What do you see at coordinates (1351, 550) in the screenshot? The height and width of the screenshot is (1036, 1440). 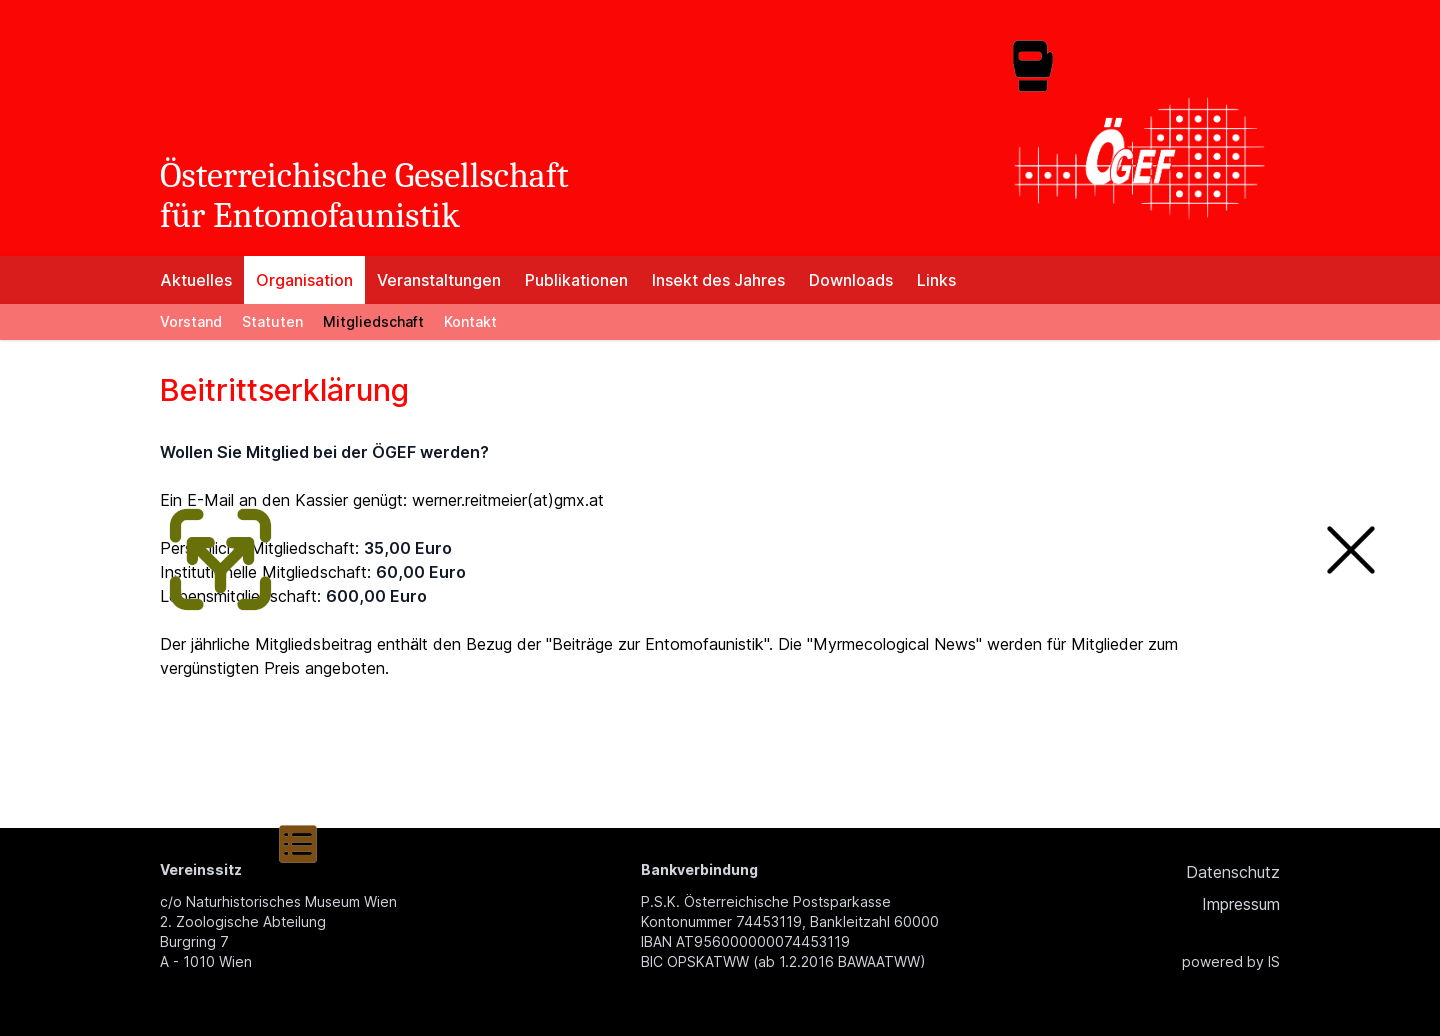 I see `close a window or dialog` at bounding box center [1351, 550].